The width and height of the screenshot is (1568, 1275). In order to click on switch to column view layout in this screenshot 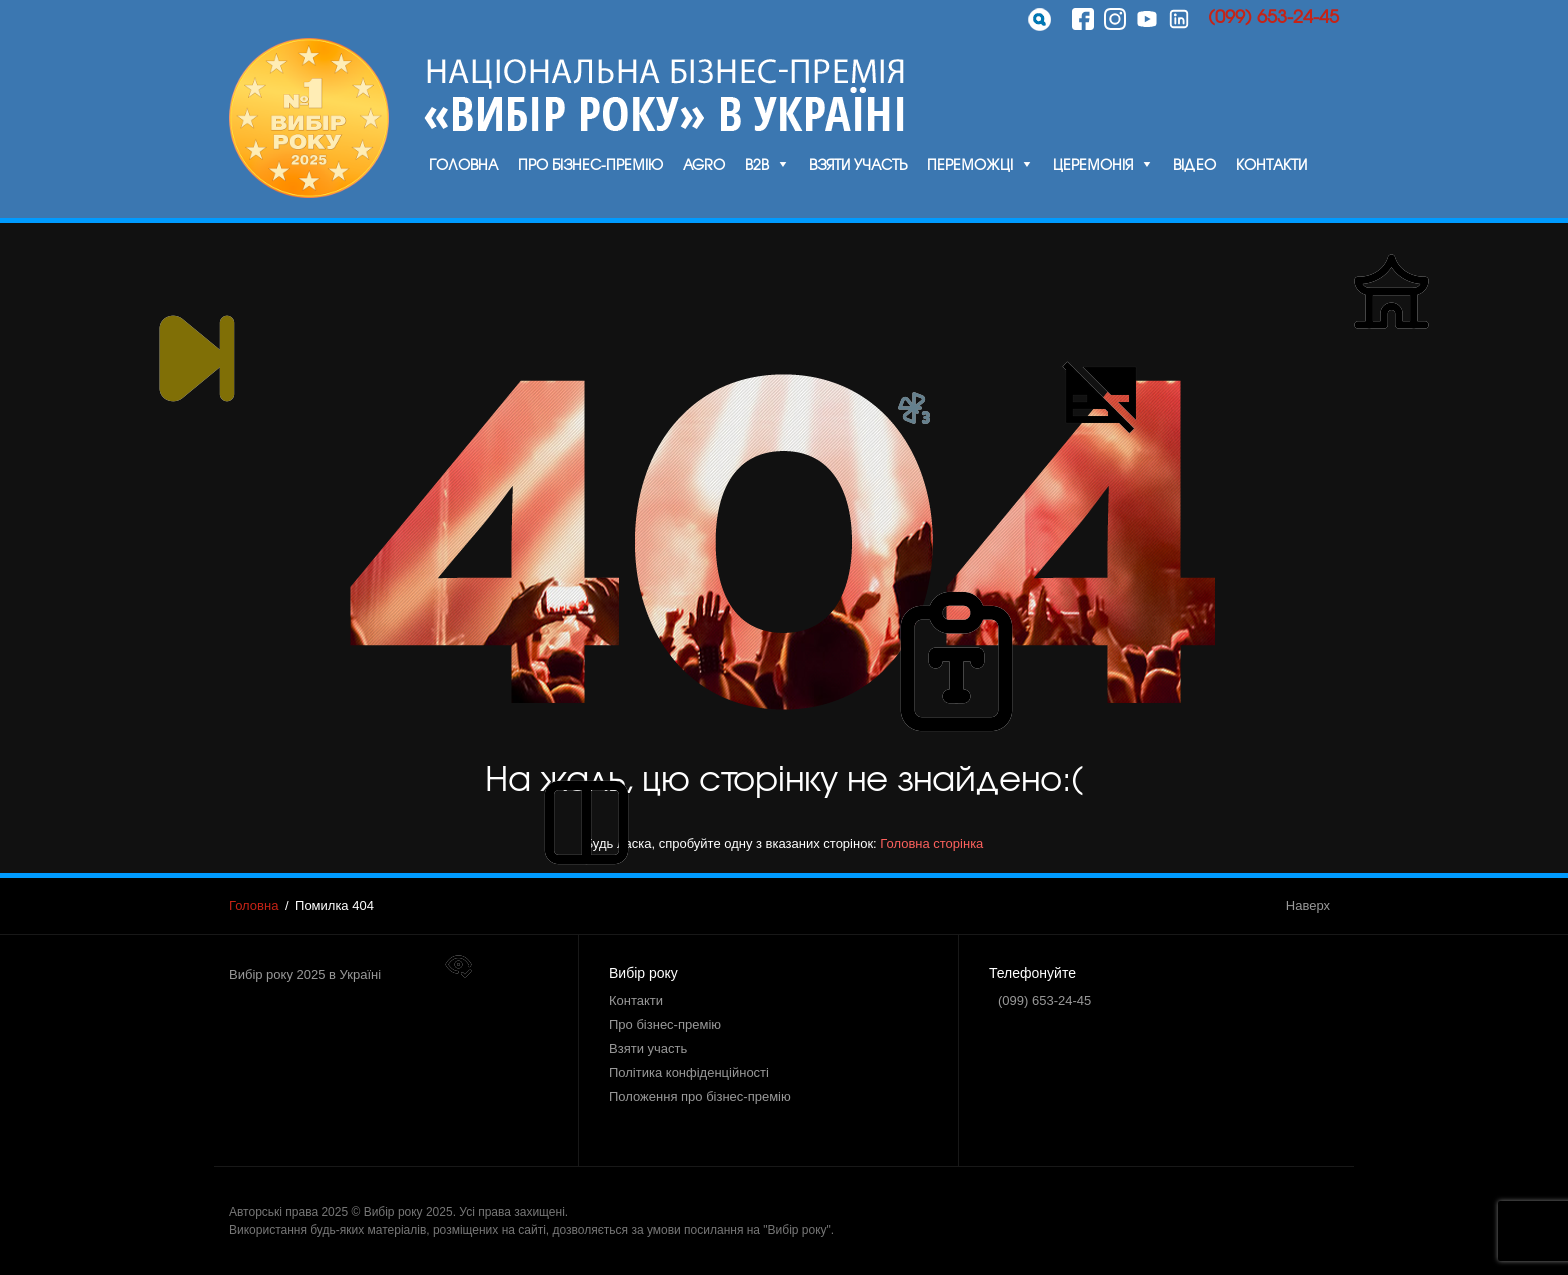, I will do `click(586, 822)`.